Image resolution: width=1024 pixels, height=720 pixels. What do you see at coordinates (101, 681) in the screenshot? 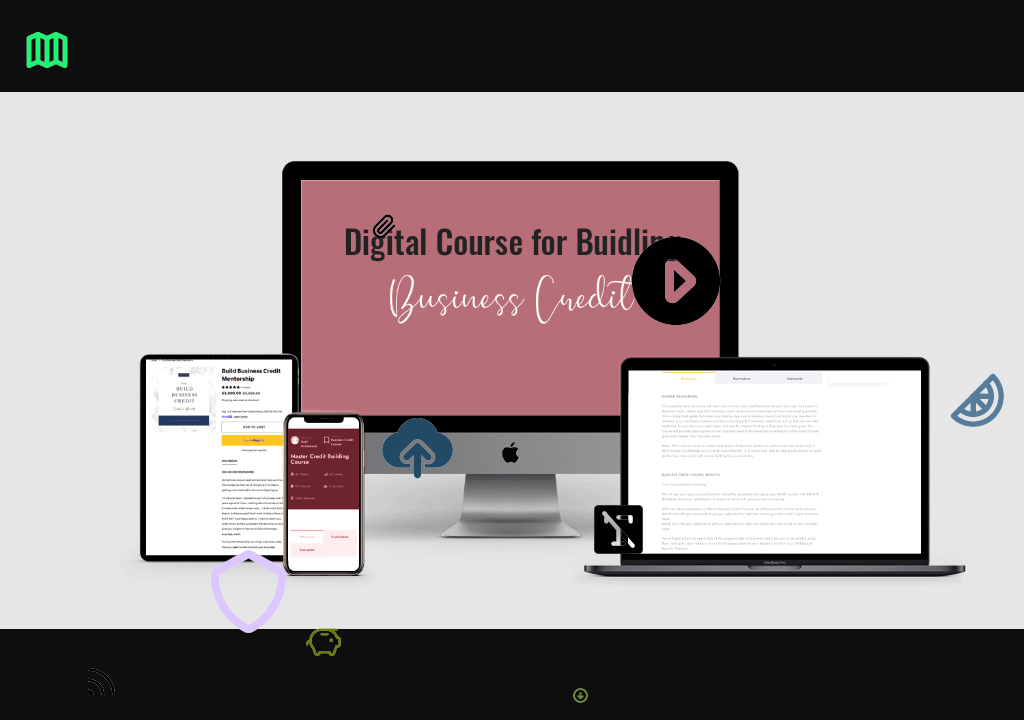
I see `subscribe to an RSS feed` at bounding box center [101, 681].